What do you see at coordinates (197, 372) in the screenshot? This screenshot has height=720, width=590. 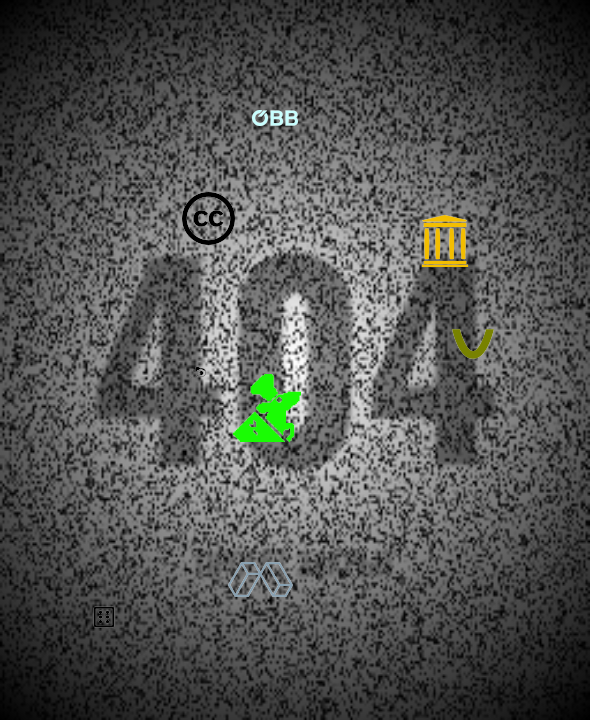 I see `open the Crew United platform` at bounding box center [197, 372].